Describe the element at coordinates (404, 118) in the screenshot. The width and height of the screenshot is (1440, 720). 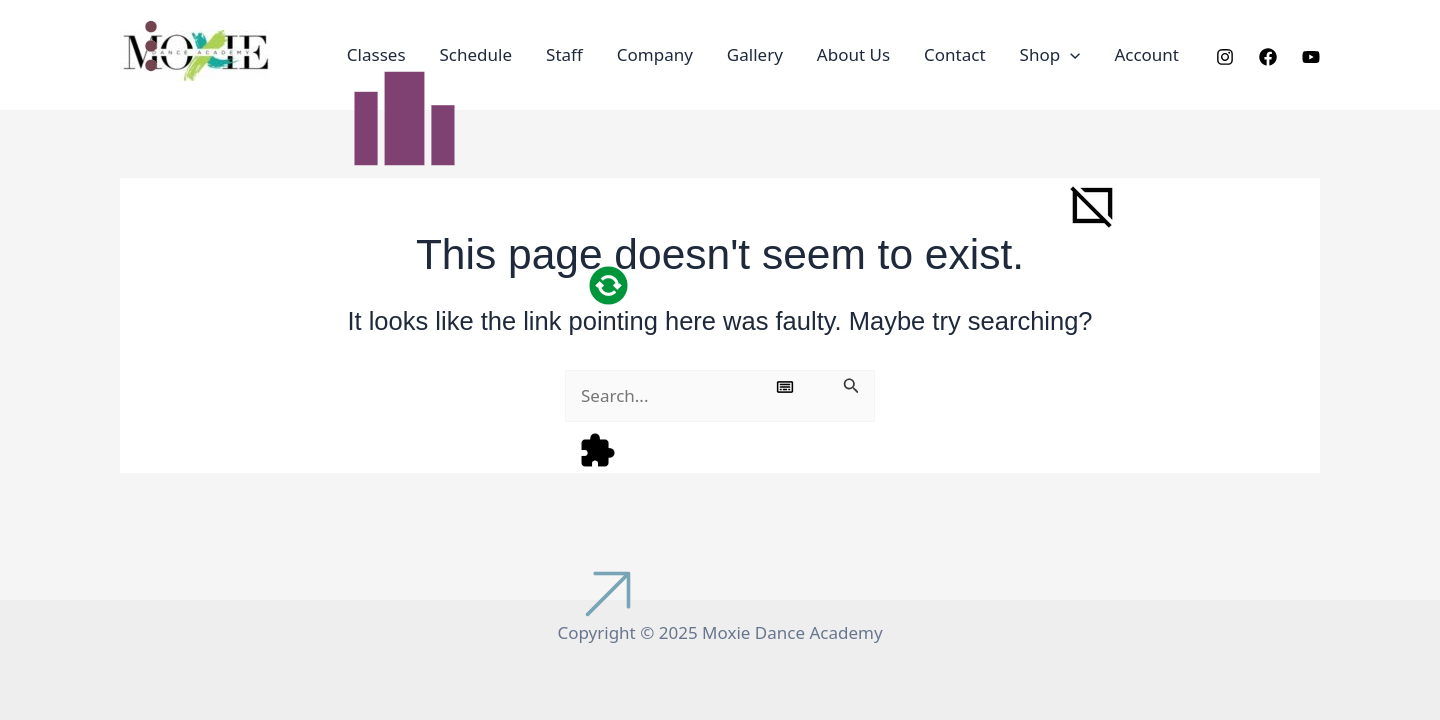
I see `view rankings or leaderboard` at that location.